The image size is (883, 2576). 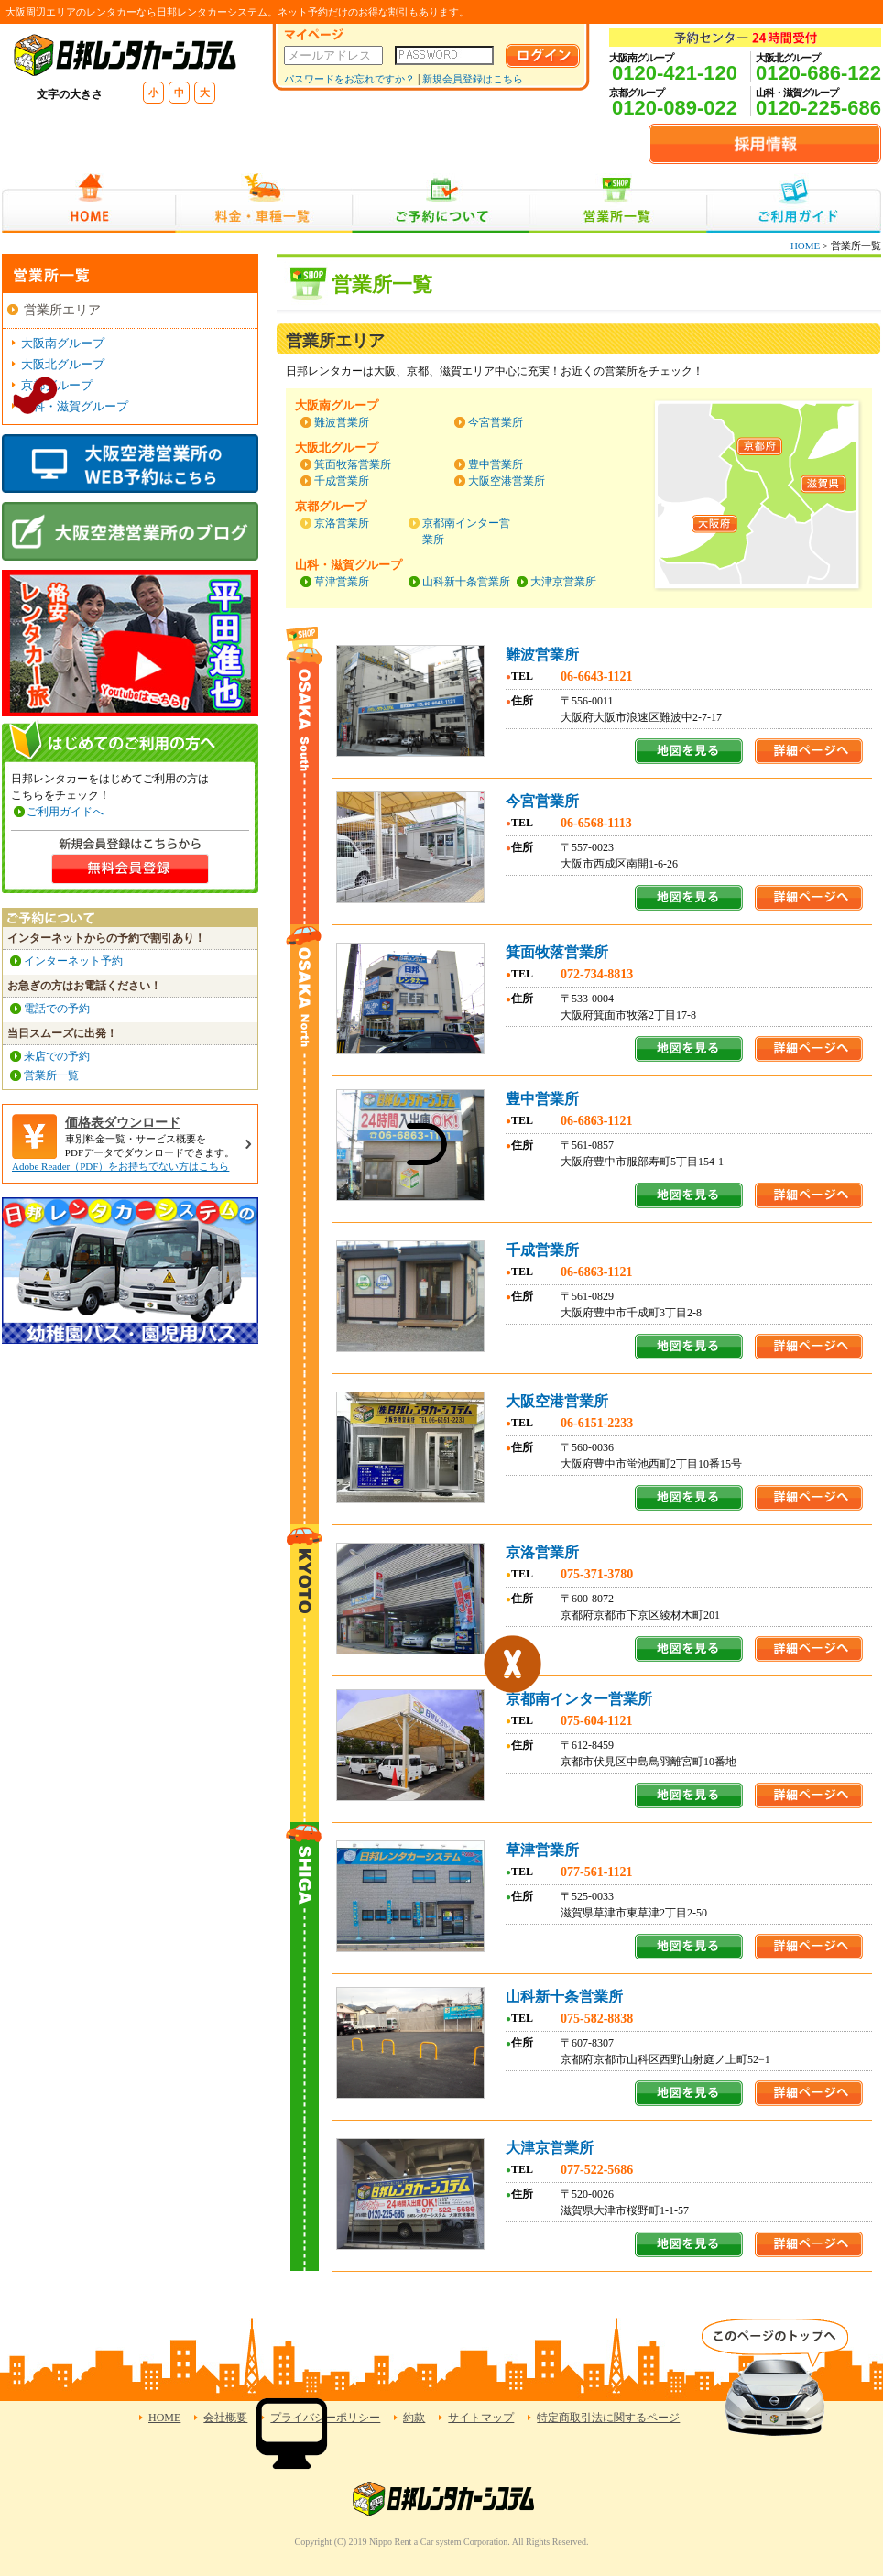 I want to click on open Steam gaming platform, so click(x=35, y=394).